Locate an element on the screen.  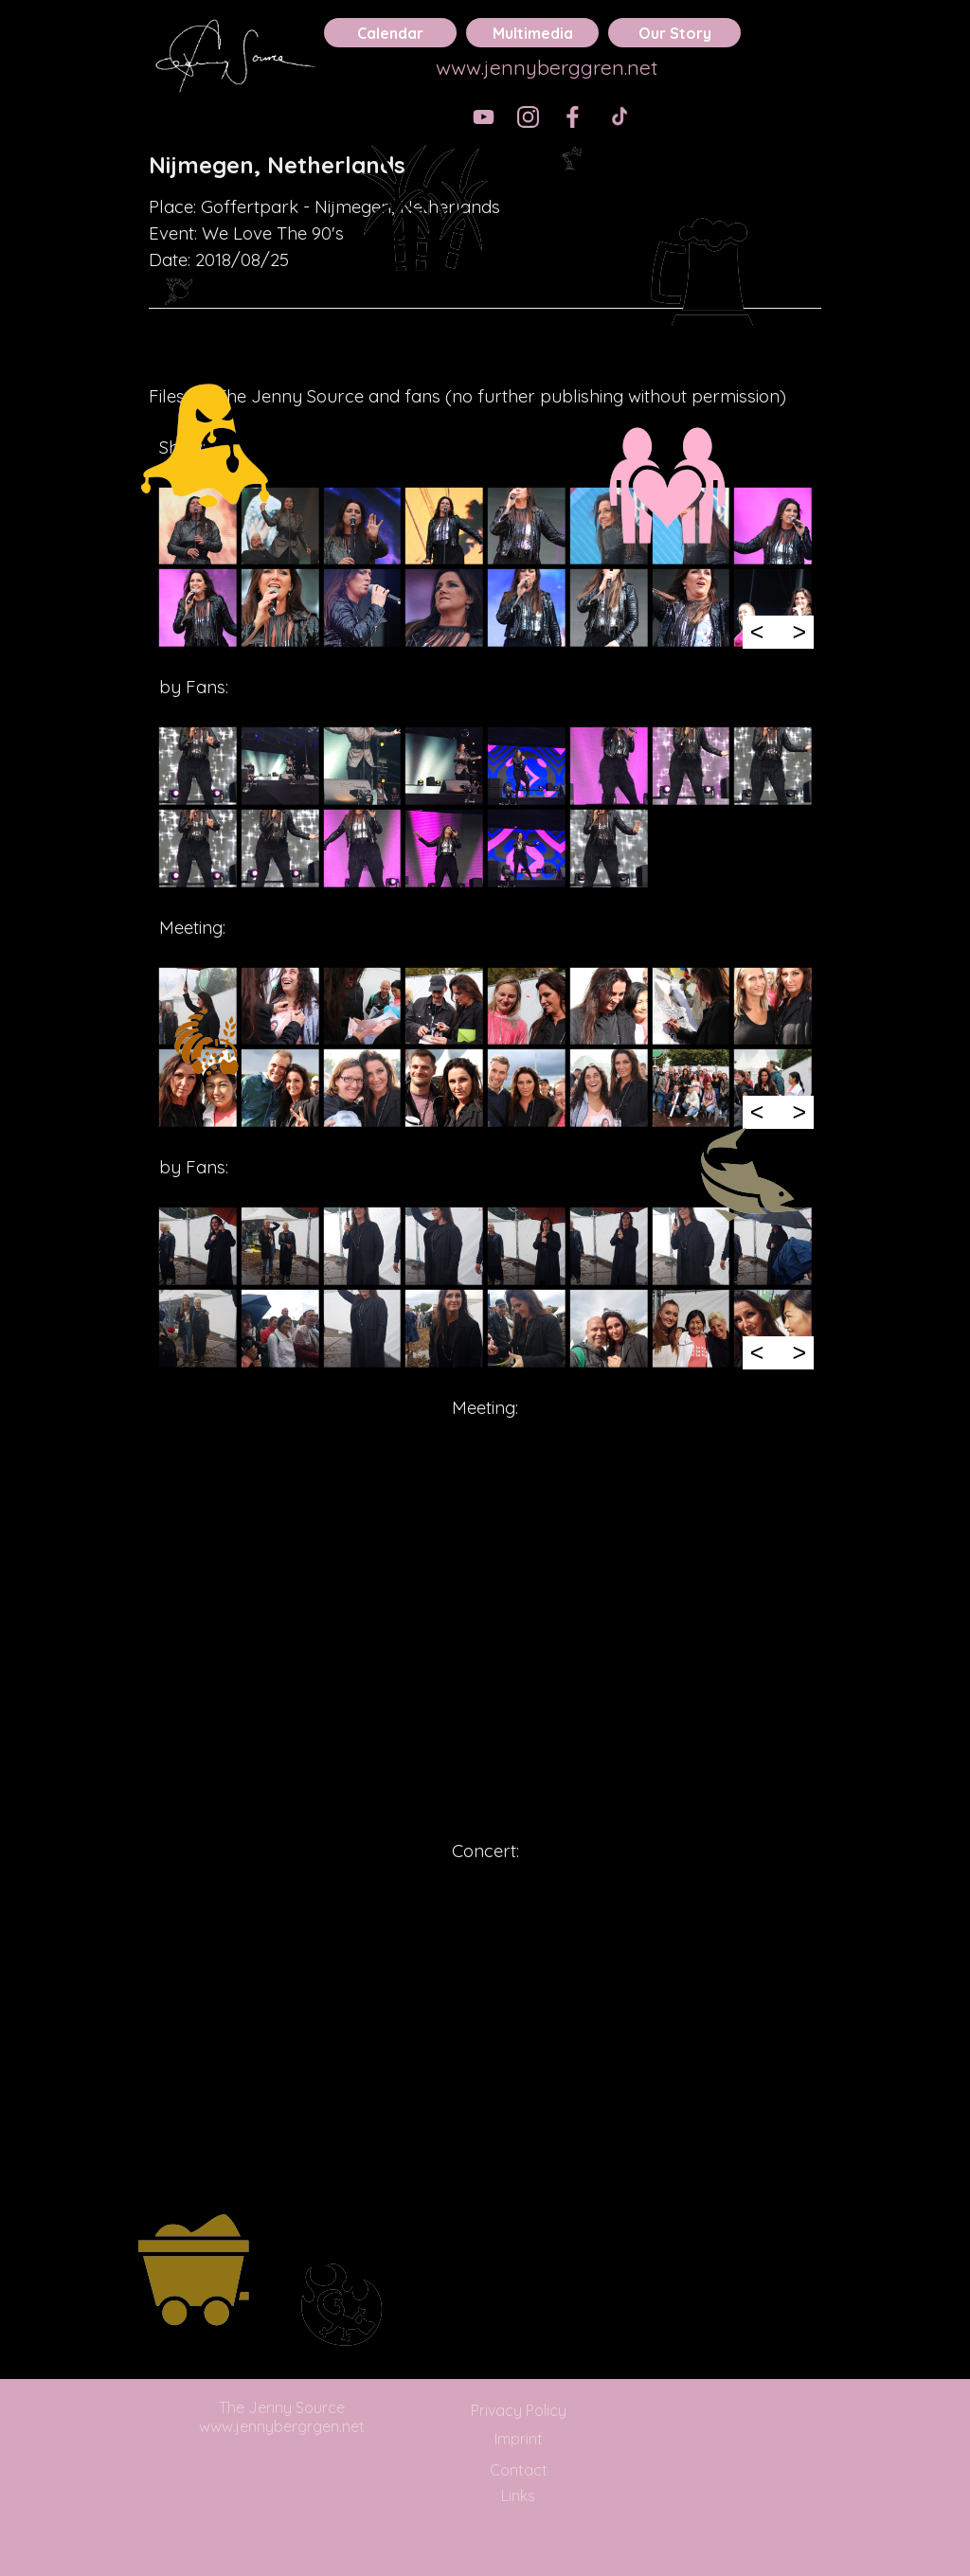
indicates harvest or abundance theme is located at coordinates (207, 1042).